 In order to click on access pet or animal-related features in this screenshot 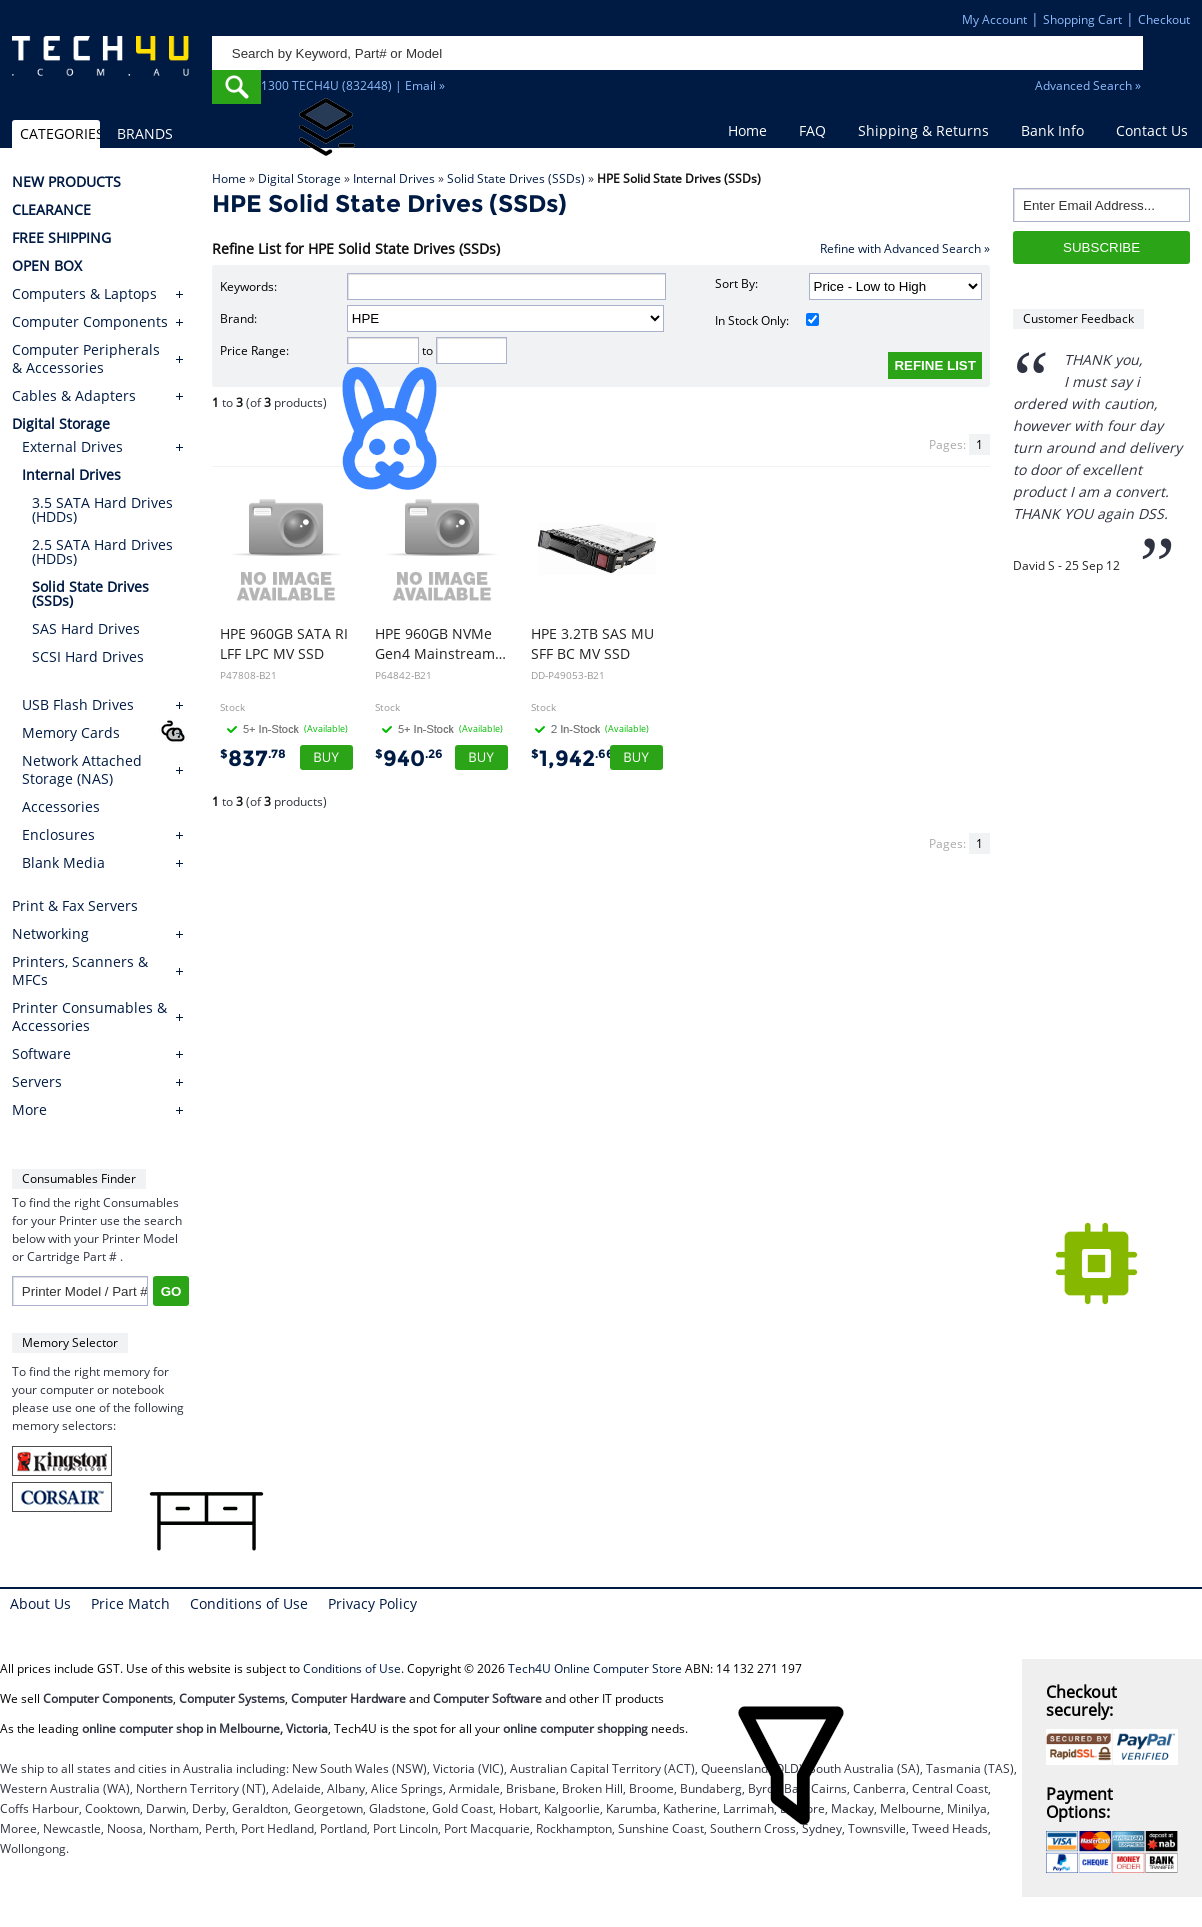, I will do `click(389, 430)`.